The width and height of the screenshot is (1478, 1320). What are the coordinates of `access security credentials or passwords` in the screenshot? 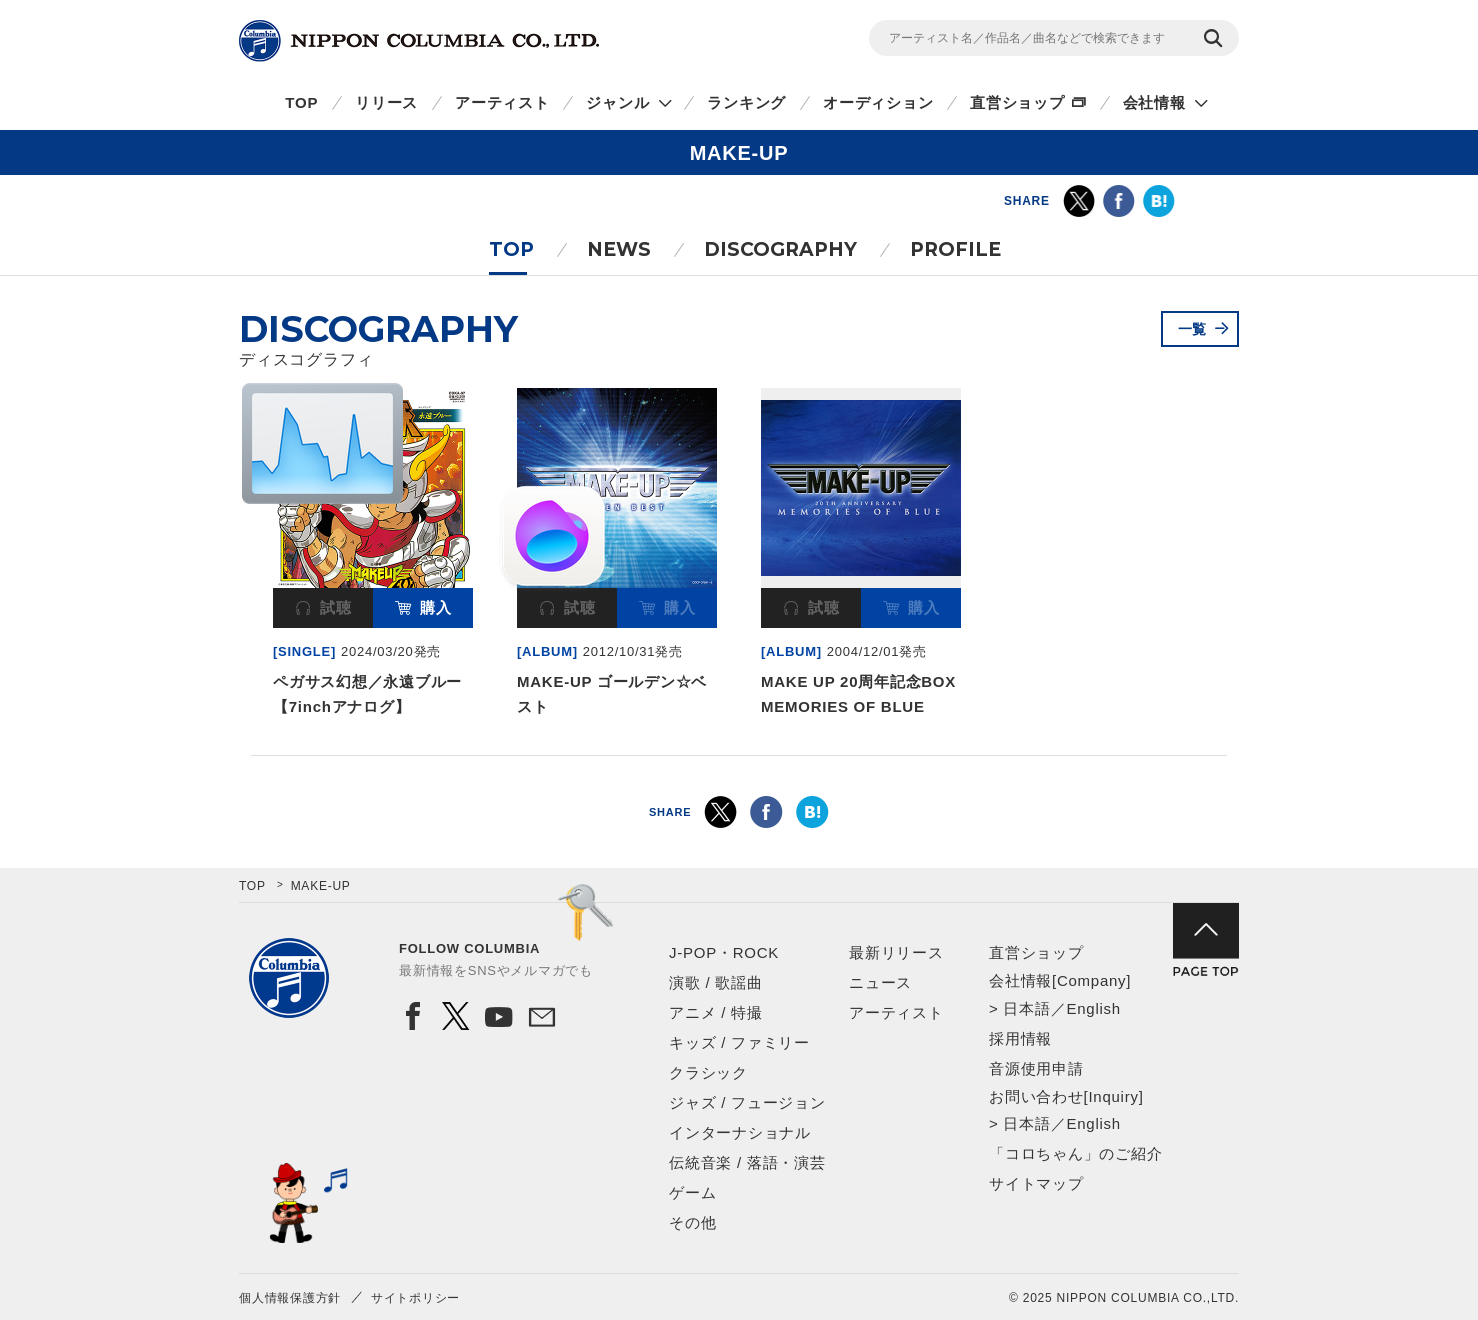 It's located at (585, 912).